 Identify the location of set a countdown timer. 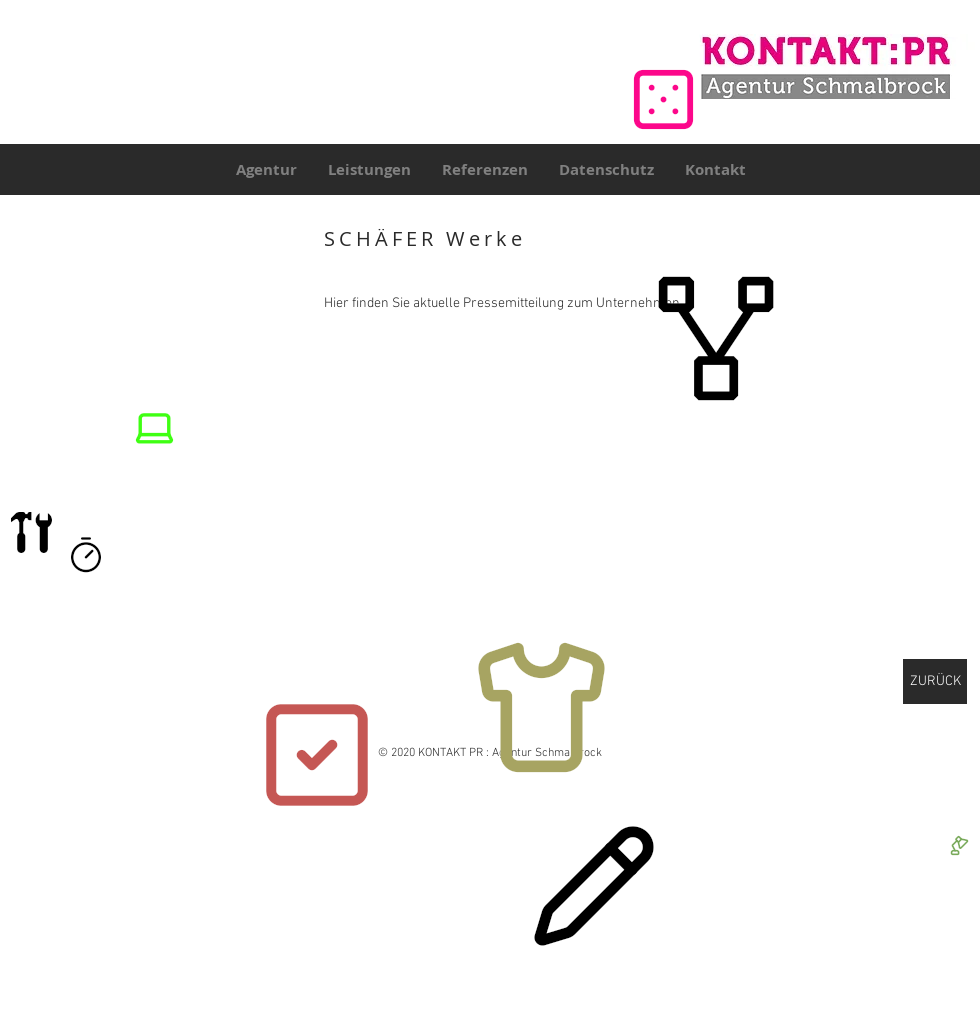
(86, 556).